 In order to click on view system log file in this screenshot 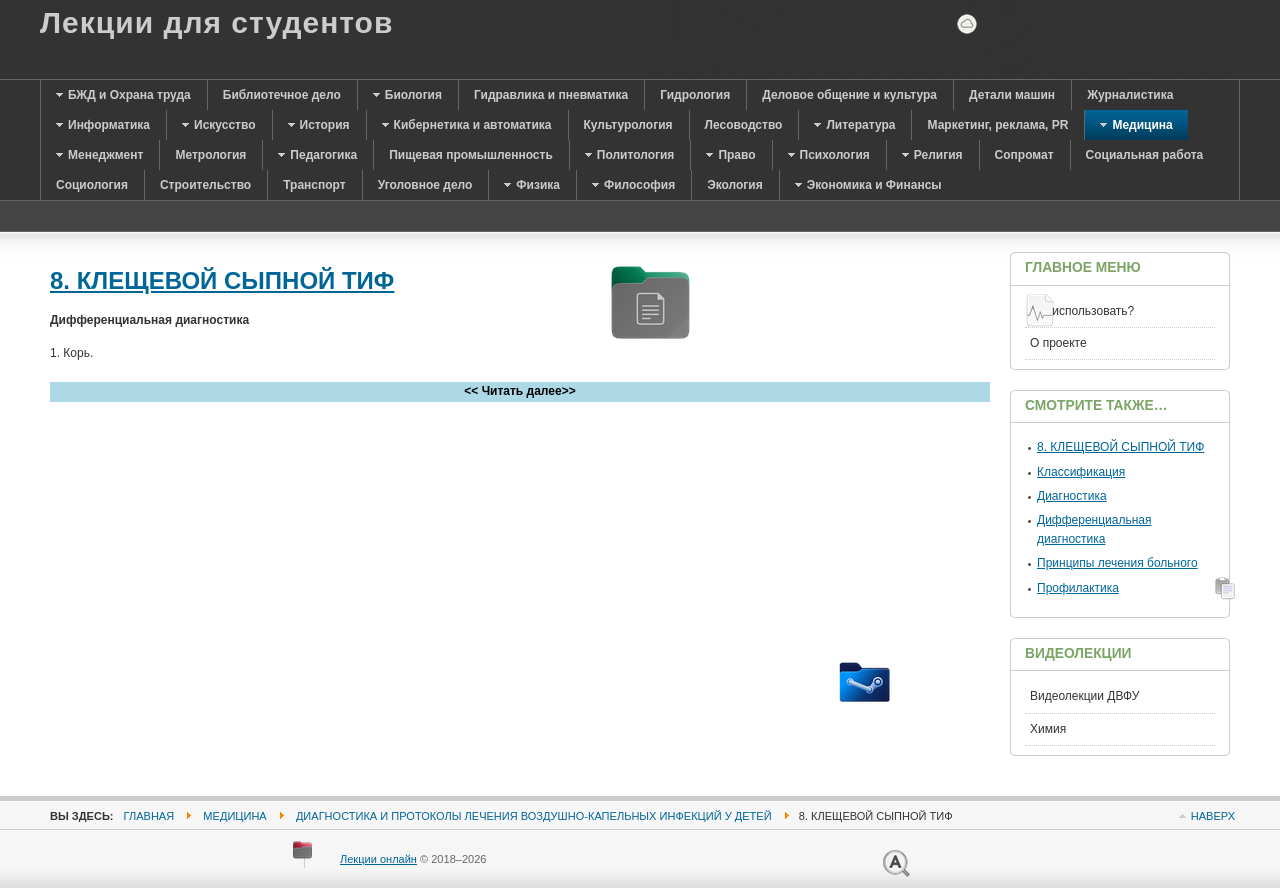, I will do `click(1040, 310)`.